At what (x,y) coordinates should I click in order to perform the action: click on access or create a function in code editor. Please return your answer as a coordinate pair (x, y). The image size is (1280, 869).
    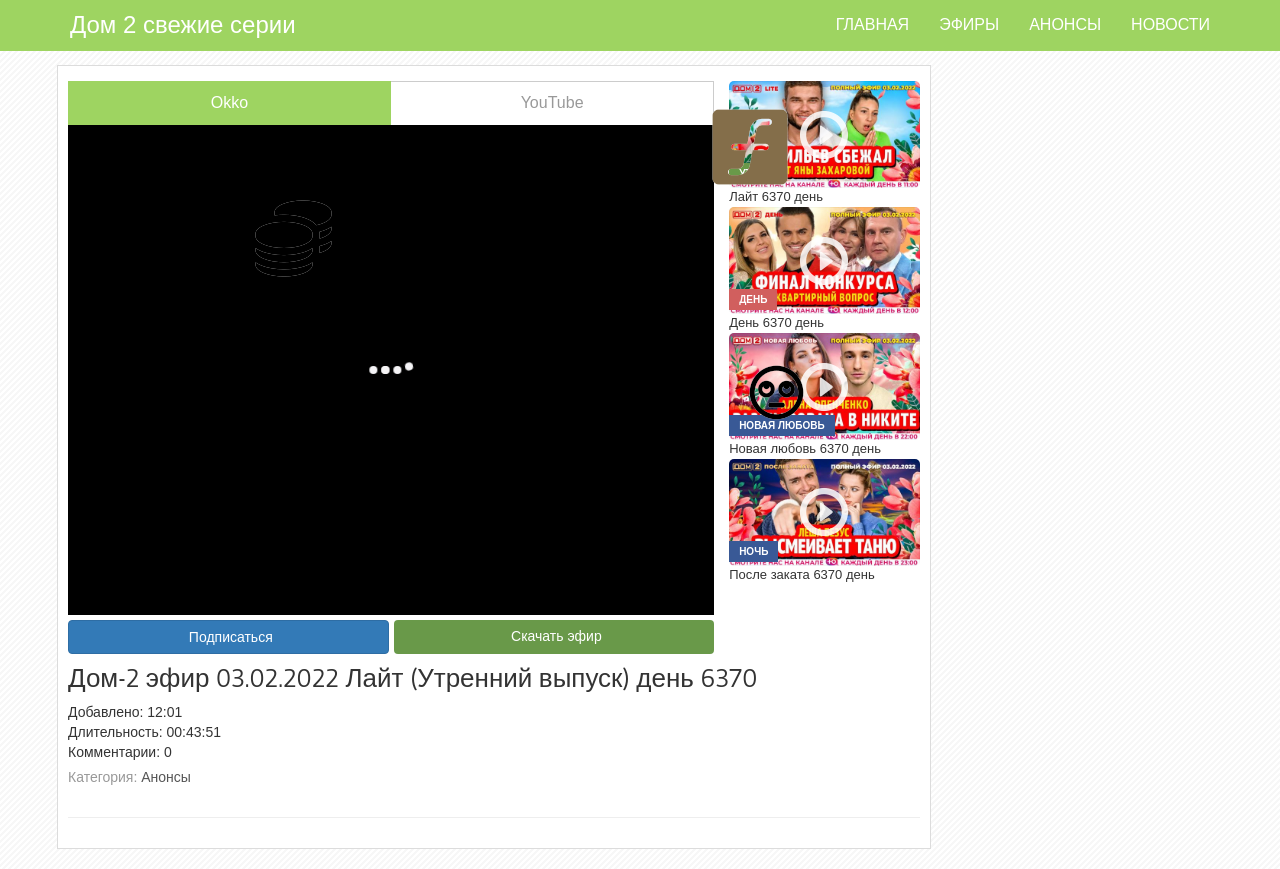
    Looking at the image, I should click on (750, 147).